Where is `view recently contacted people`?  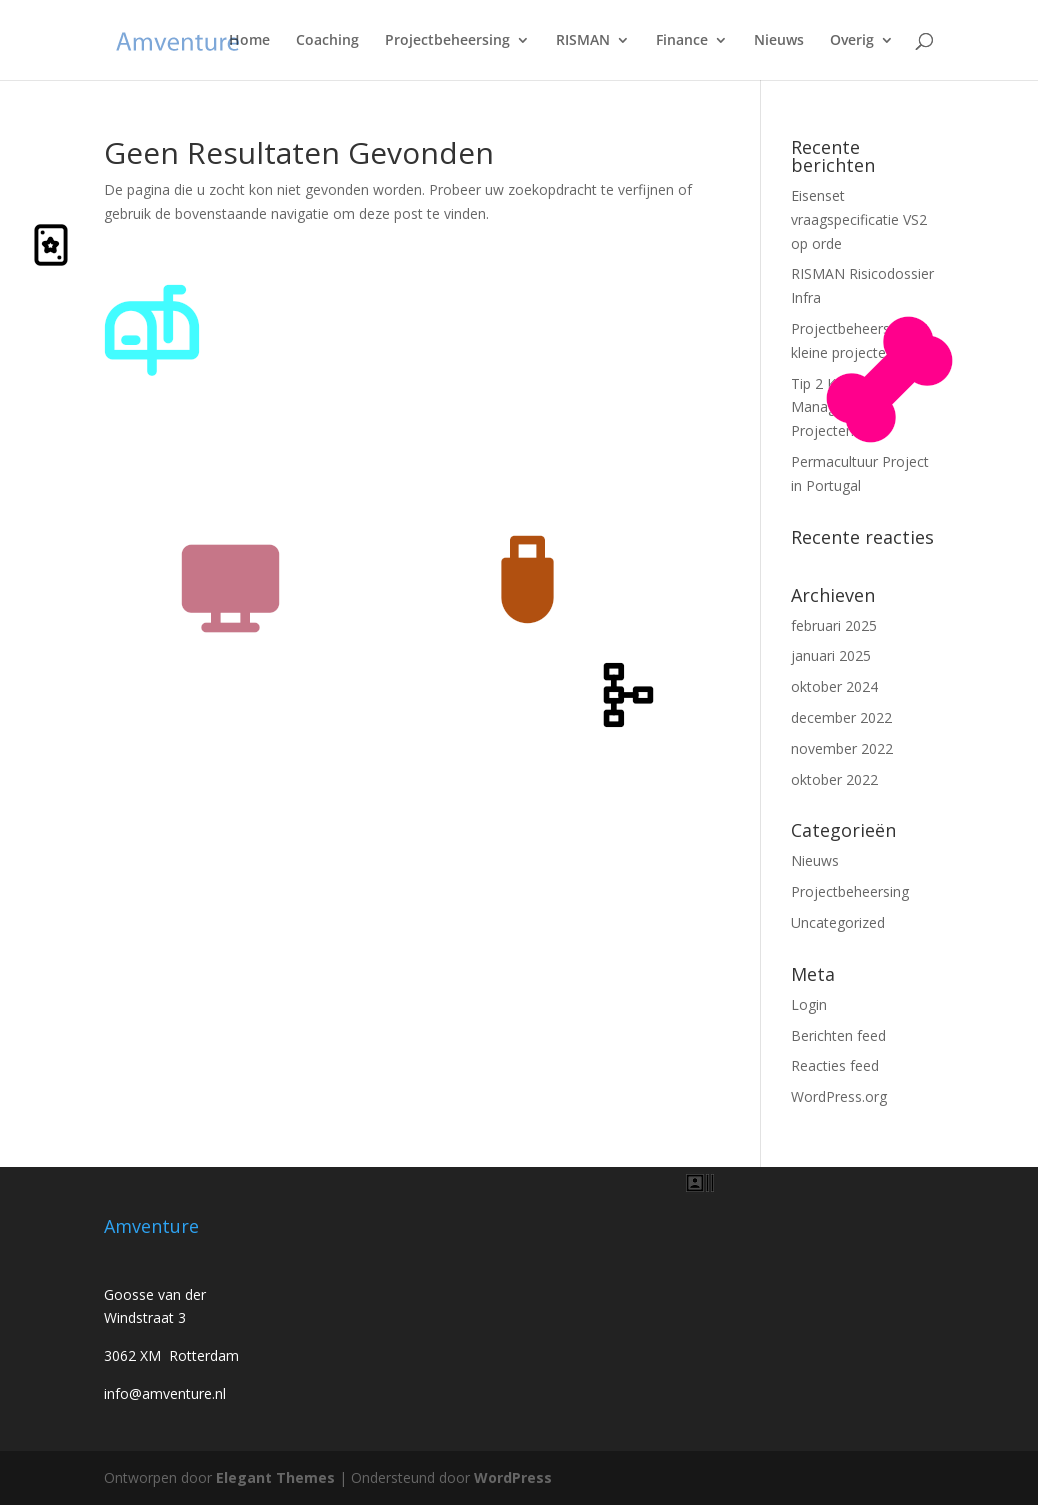 view recently contacted people is located at coordinates (700, 1183).